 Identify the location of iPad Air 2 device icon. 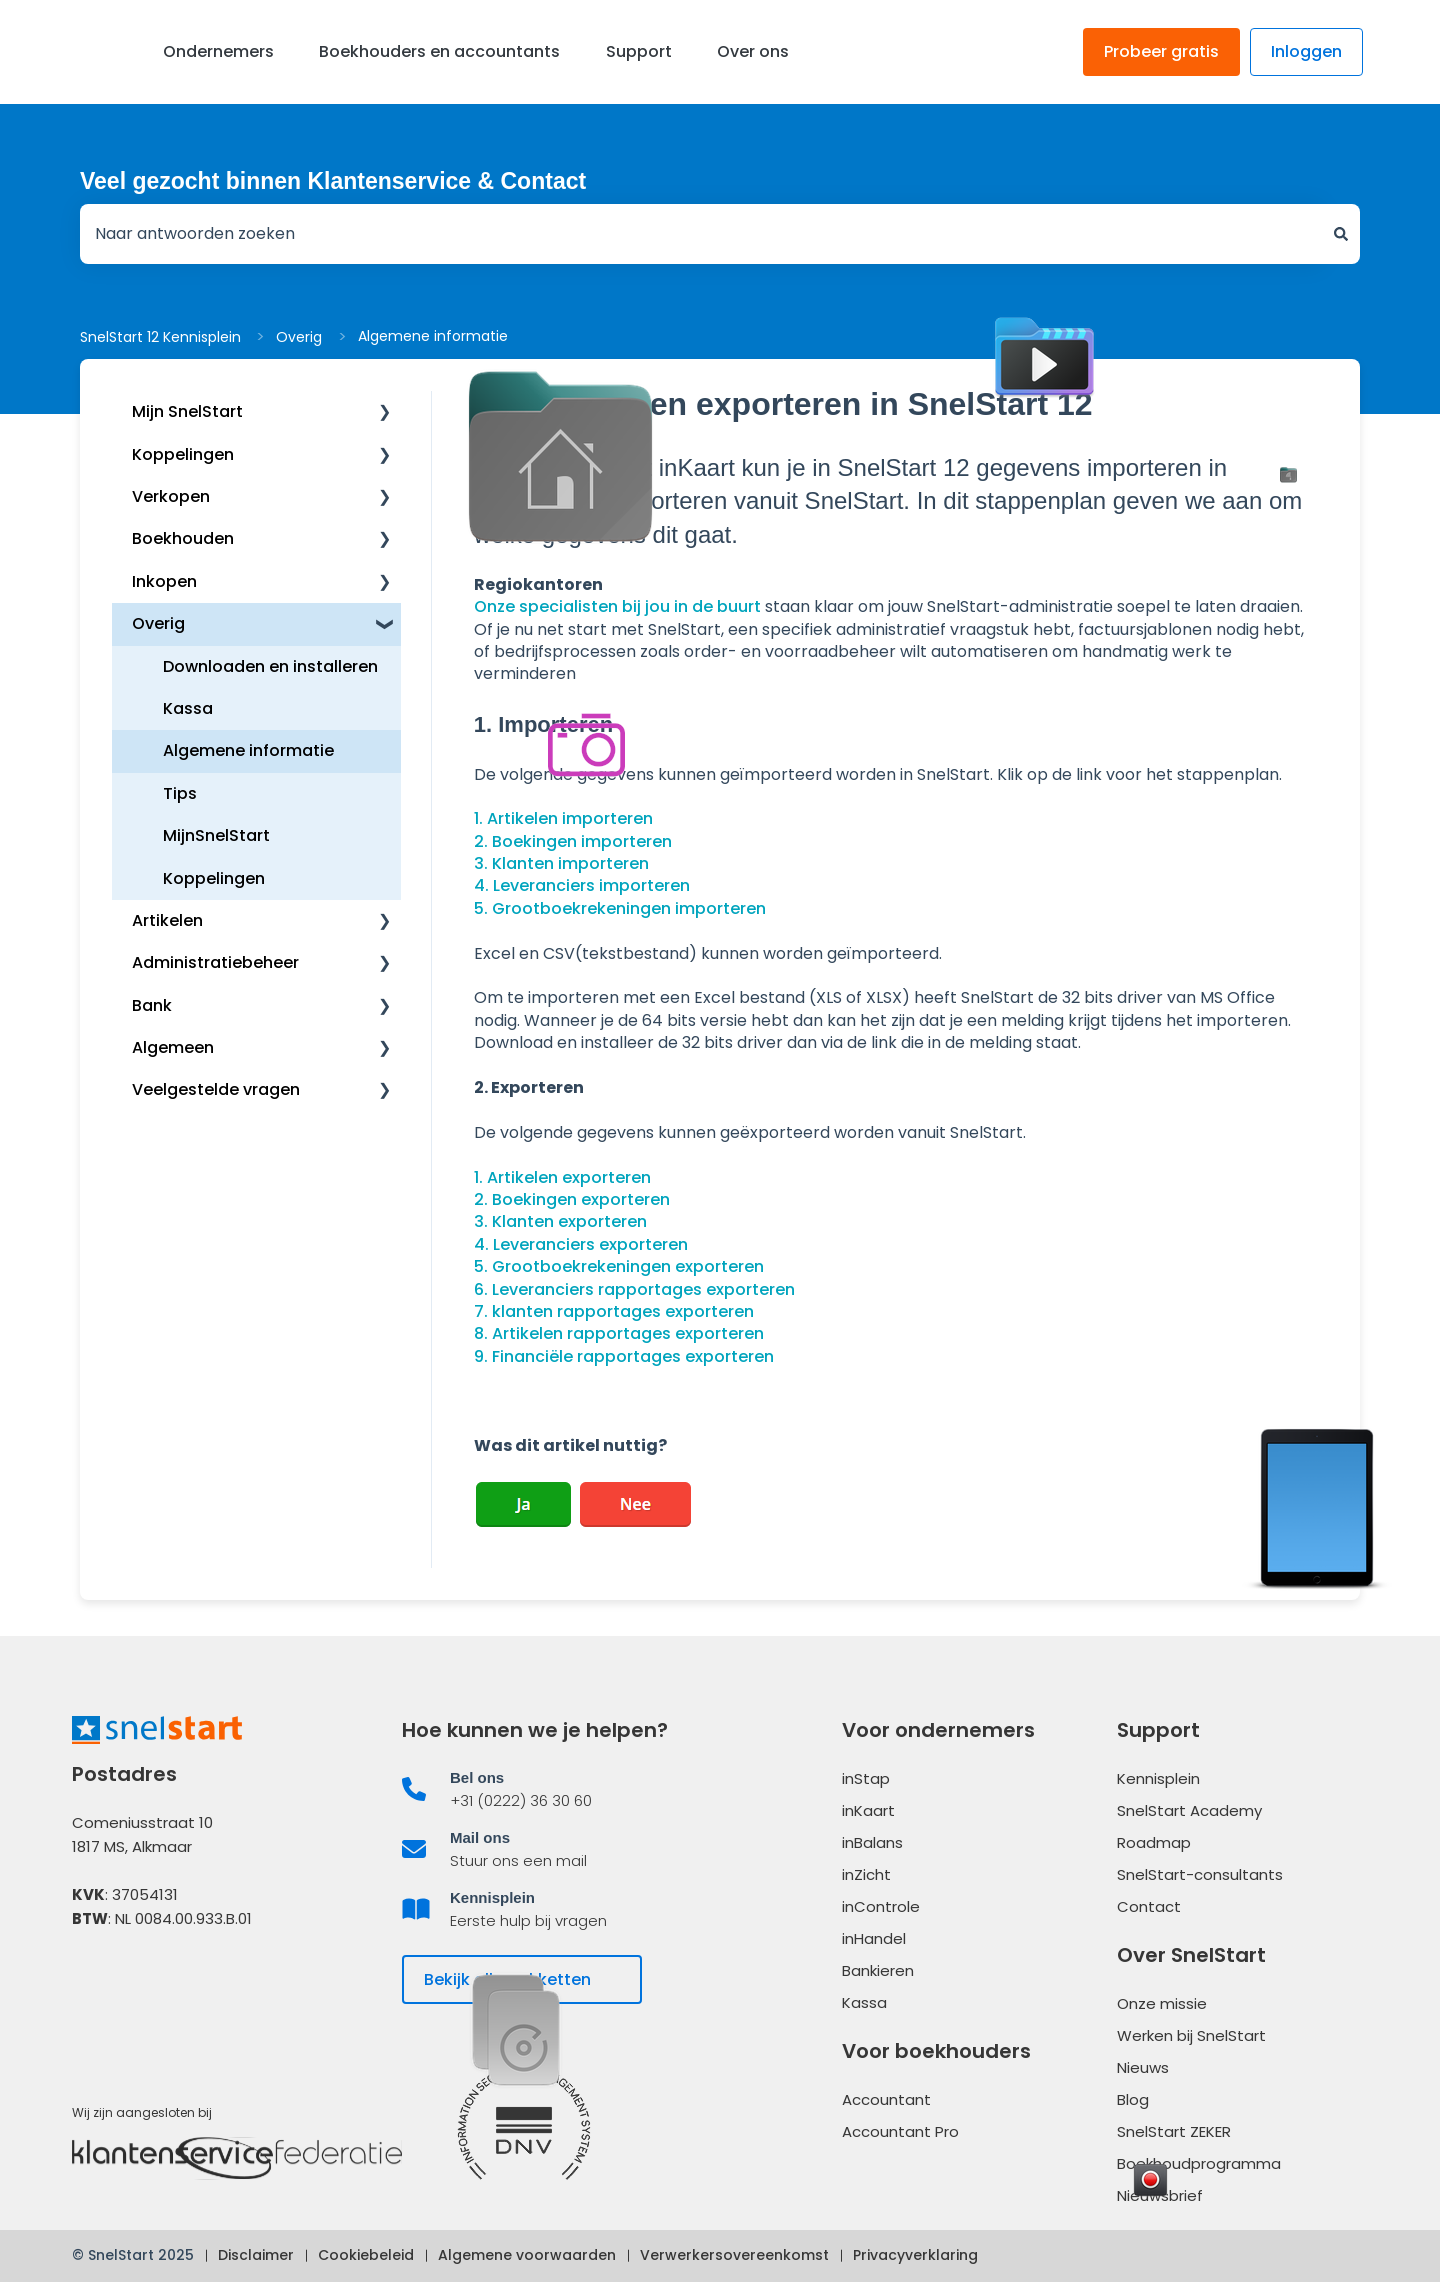
(1317, 1507).